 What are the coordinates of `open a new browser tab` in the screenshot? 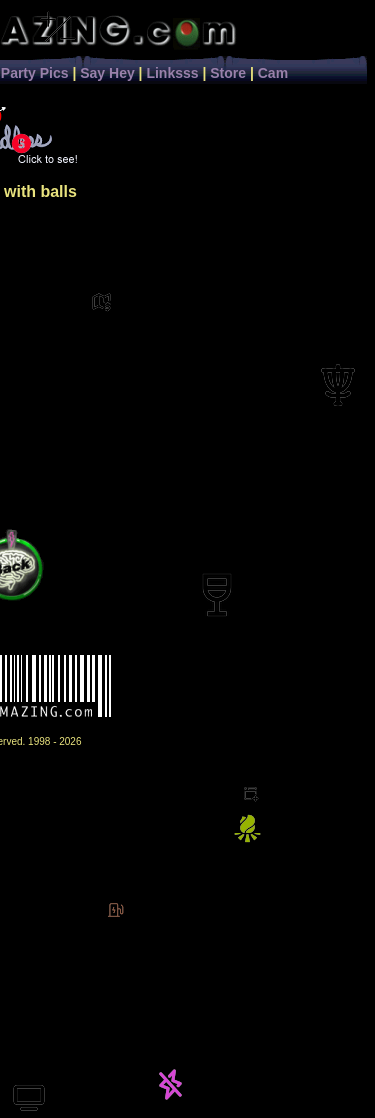 It's located at (250, 793).